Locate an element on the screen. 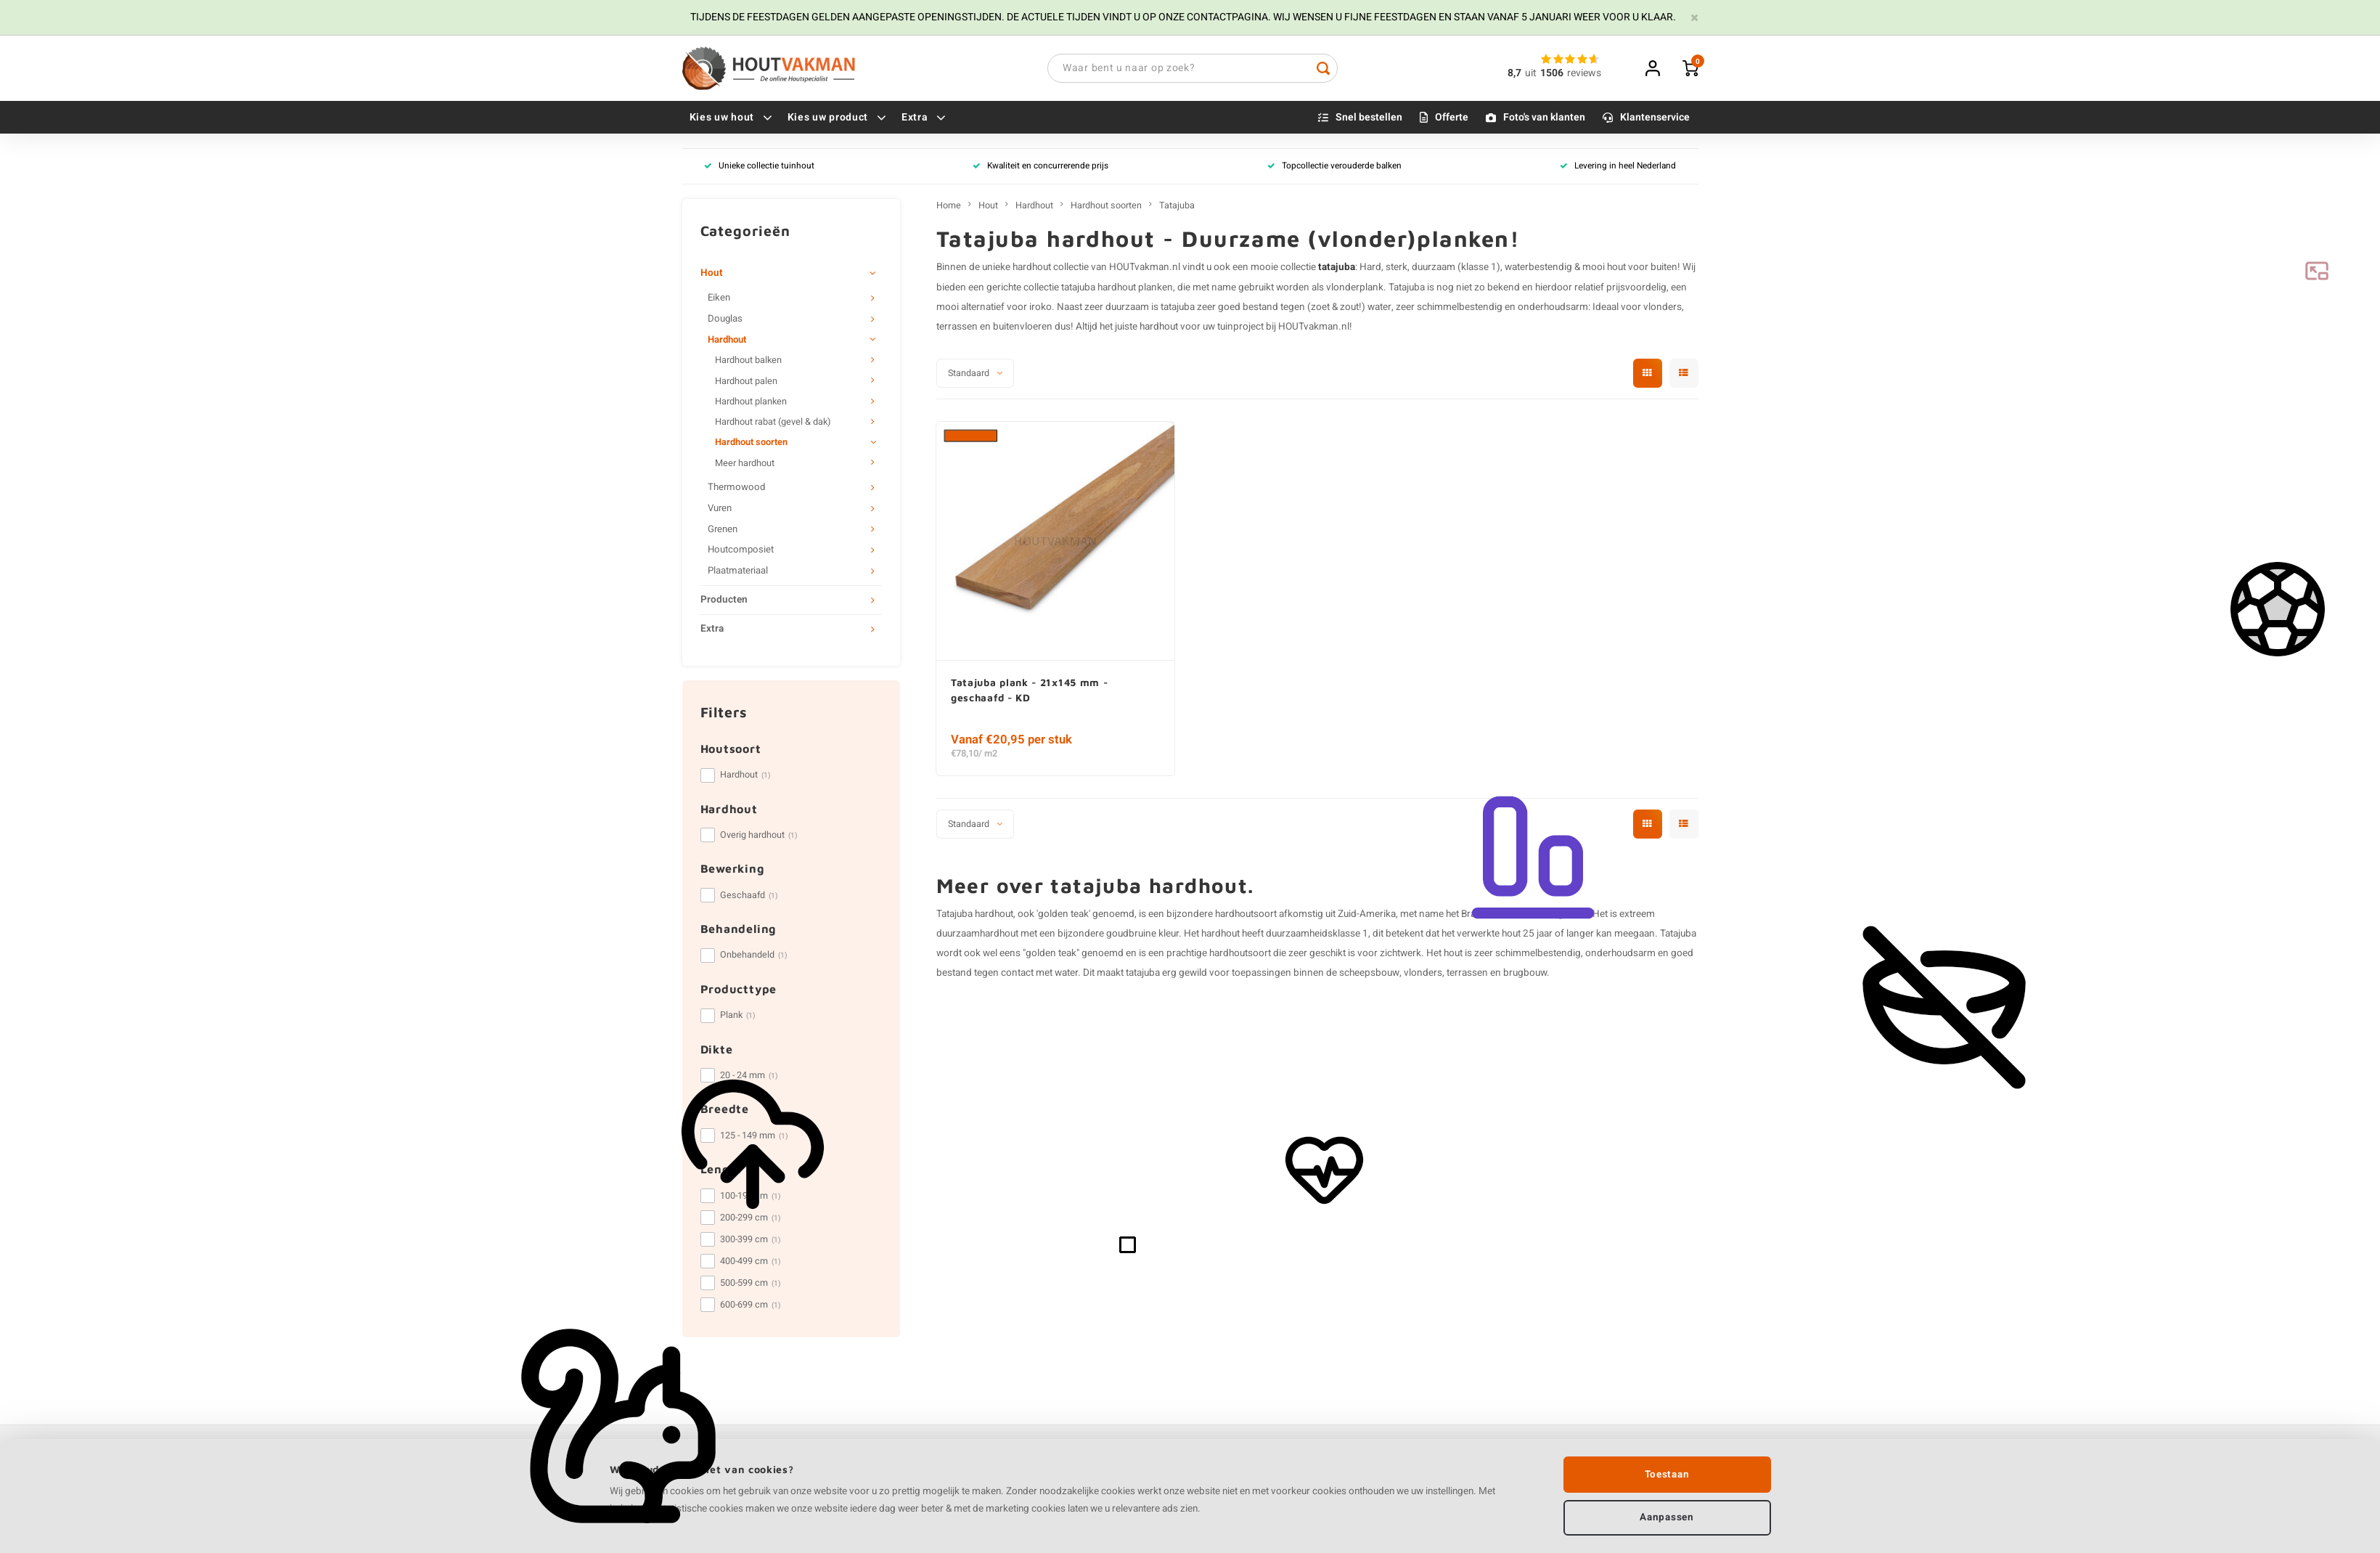  access sports or soccer-related content is located at coordinates (2278, 609).